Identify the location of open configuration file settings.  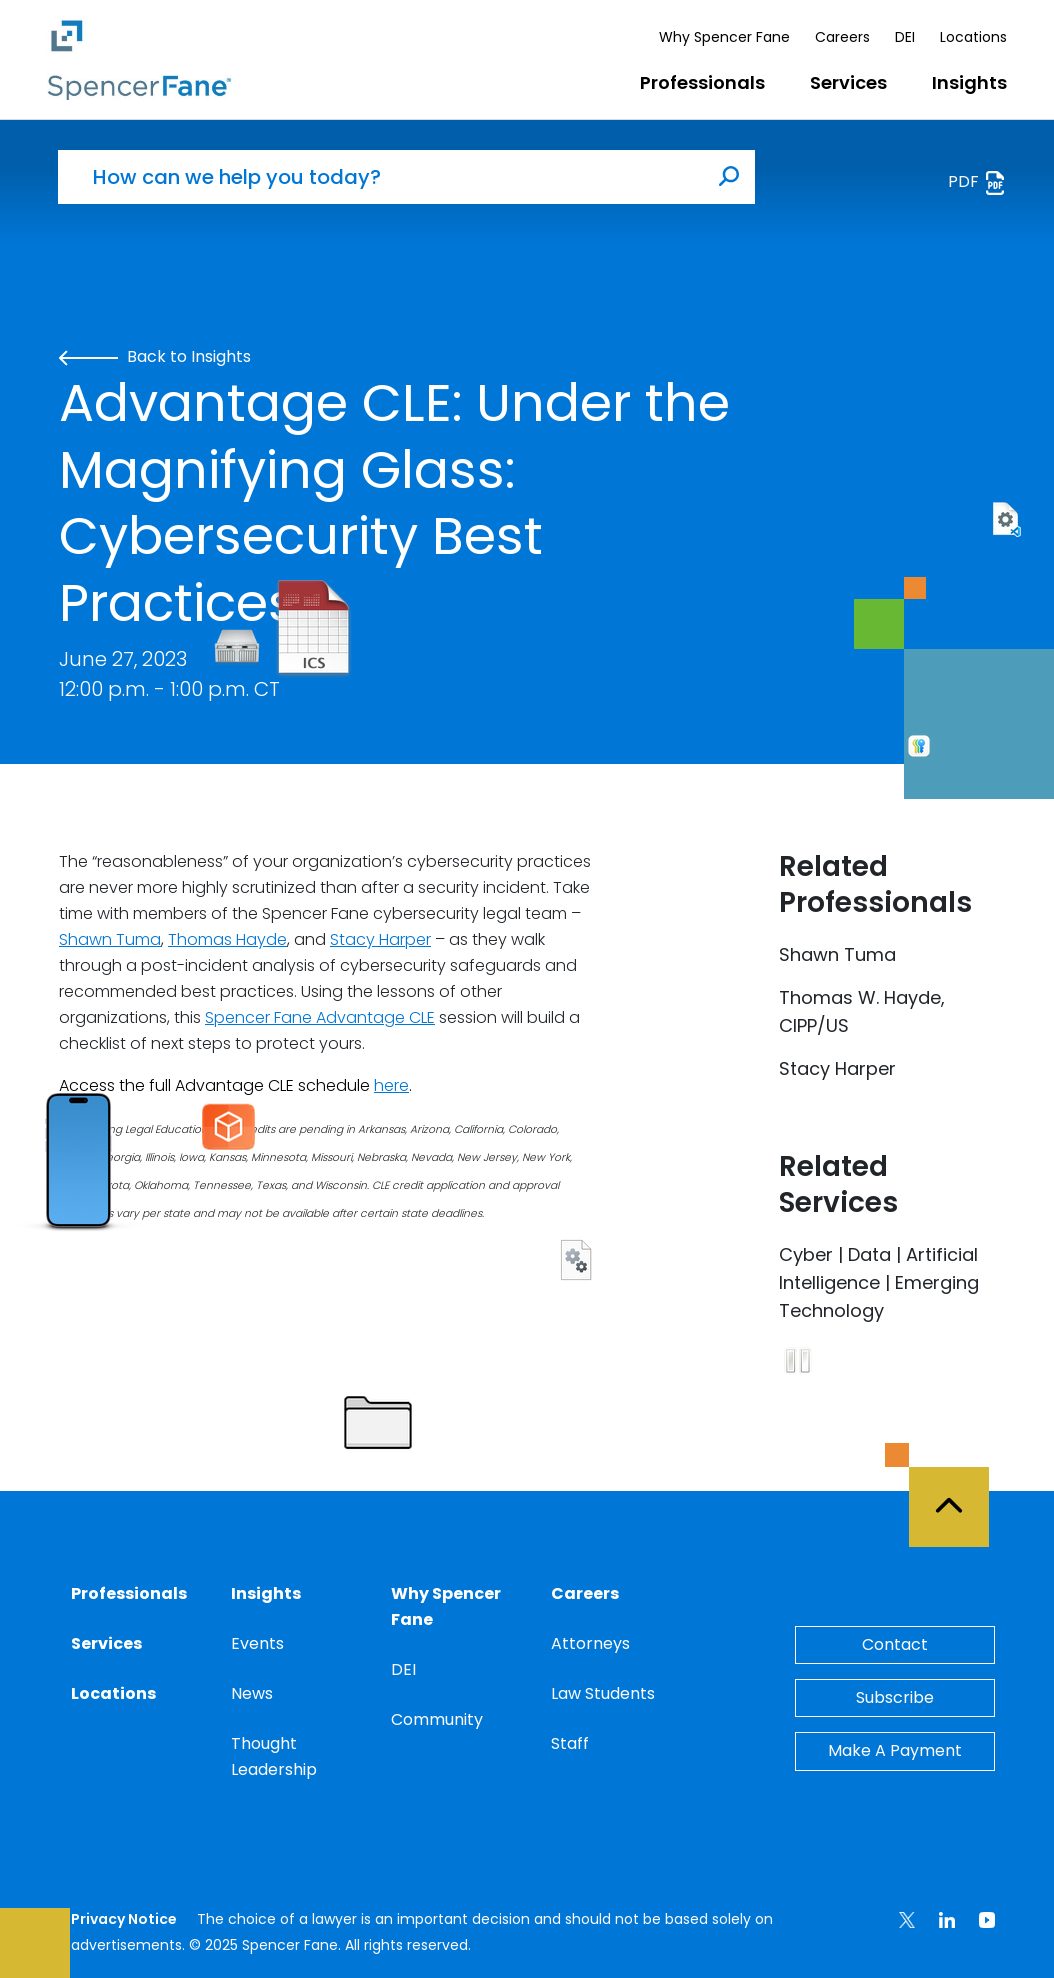
(576, 1260).